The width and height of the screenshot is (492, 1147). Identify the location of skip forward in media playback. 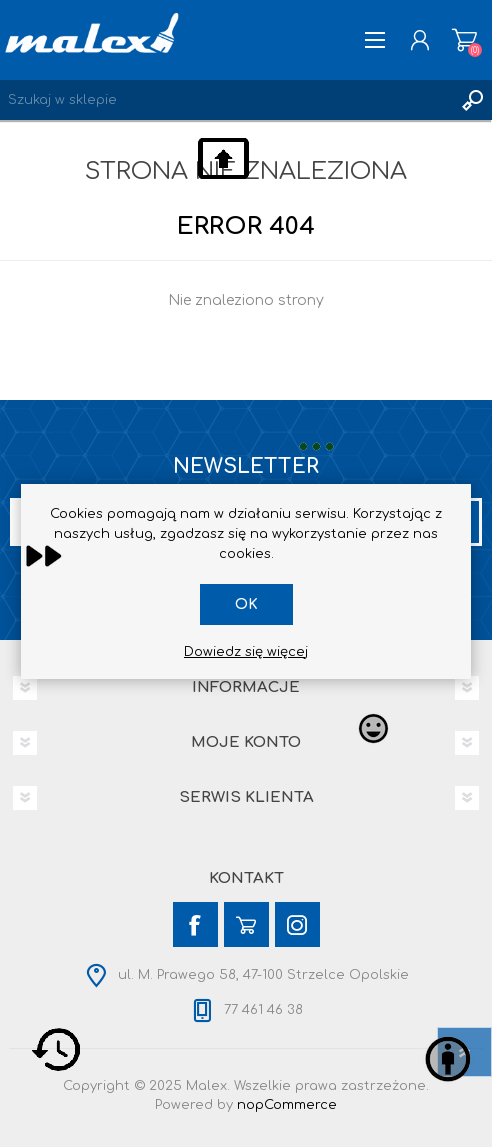
(43, 556).